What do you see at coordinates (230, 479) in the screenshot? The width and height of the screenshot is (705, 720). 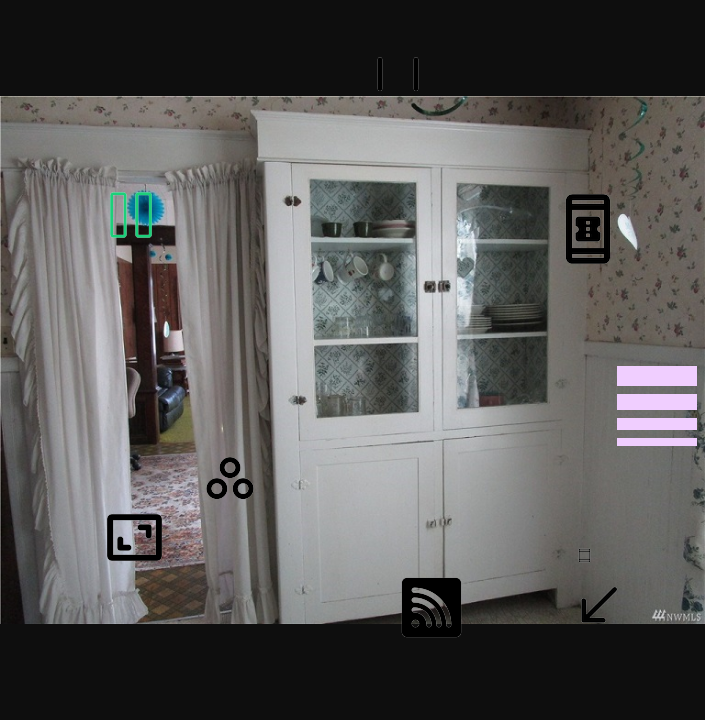 I see `view connected items or groups` at bounding box center [230, 479].